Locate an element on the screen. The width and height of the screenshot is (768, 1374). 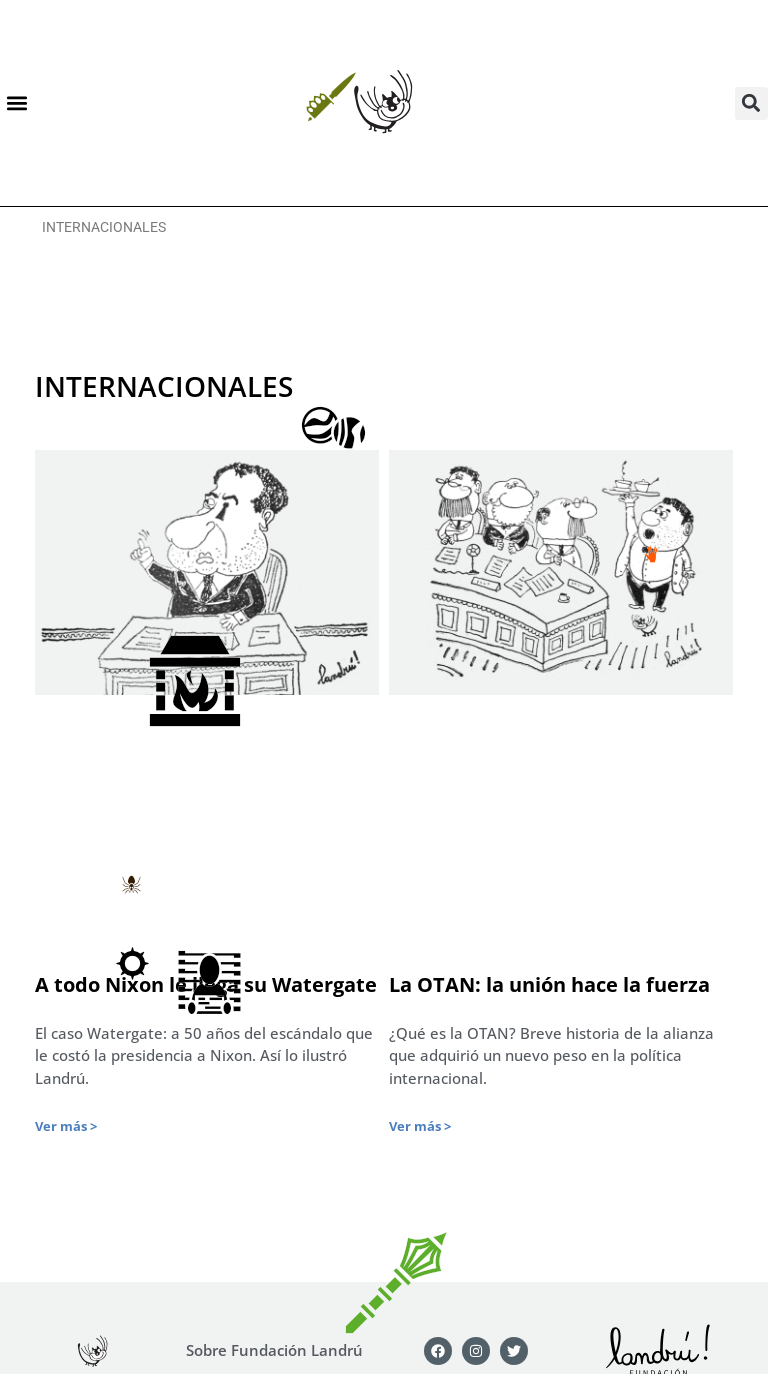
select flanged mace as equipped weapon is located at coordinates (397, 1282).